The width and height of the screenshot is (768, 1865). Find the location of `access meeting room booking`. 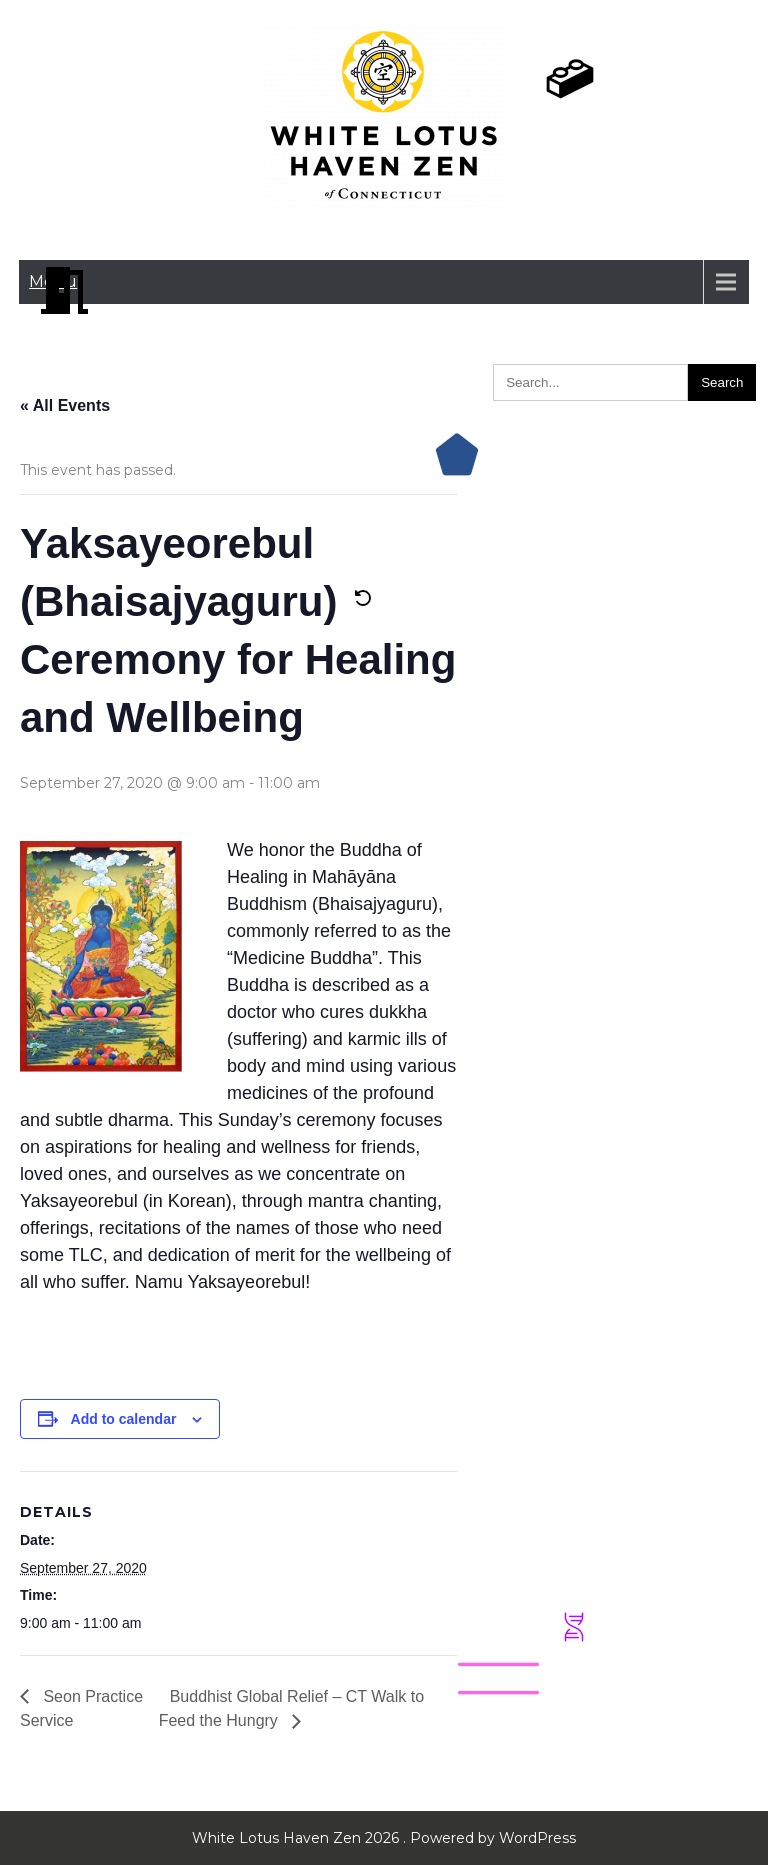

access meeting room booking is located at coordinates (64, 290).